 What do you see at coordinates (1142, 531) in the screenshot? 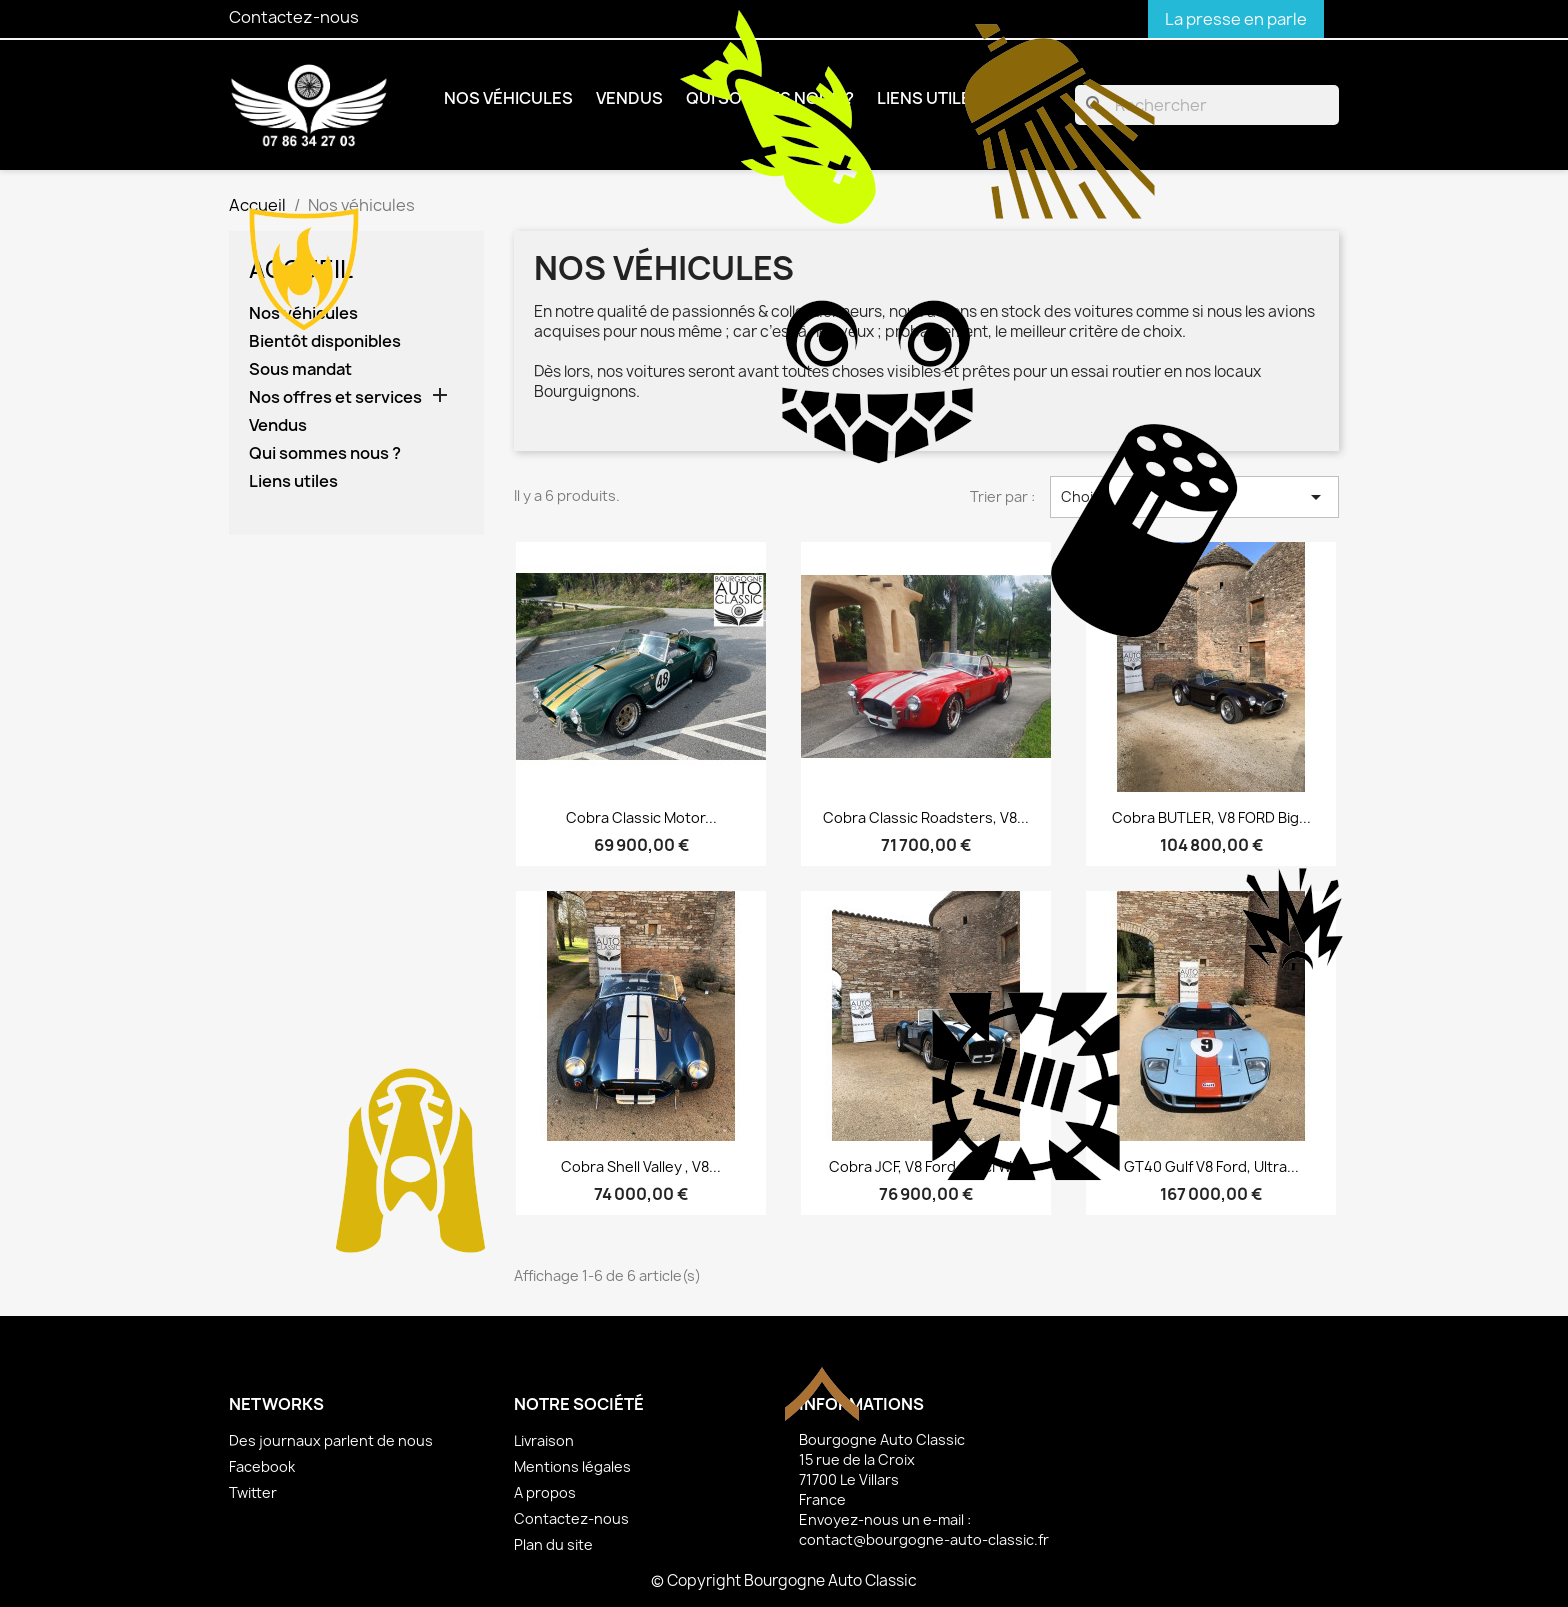
I see `add seasoning or flavor options` at bounding box center [1142, 531].